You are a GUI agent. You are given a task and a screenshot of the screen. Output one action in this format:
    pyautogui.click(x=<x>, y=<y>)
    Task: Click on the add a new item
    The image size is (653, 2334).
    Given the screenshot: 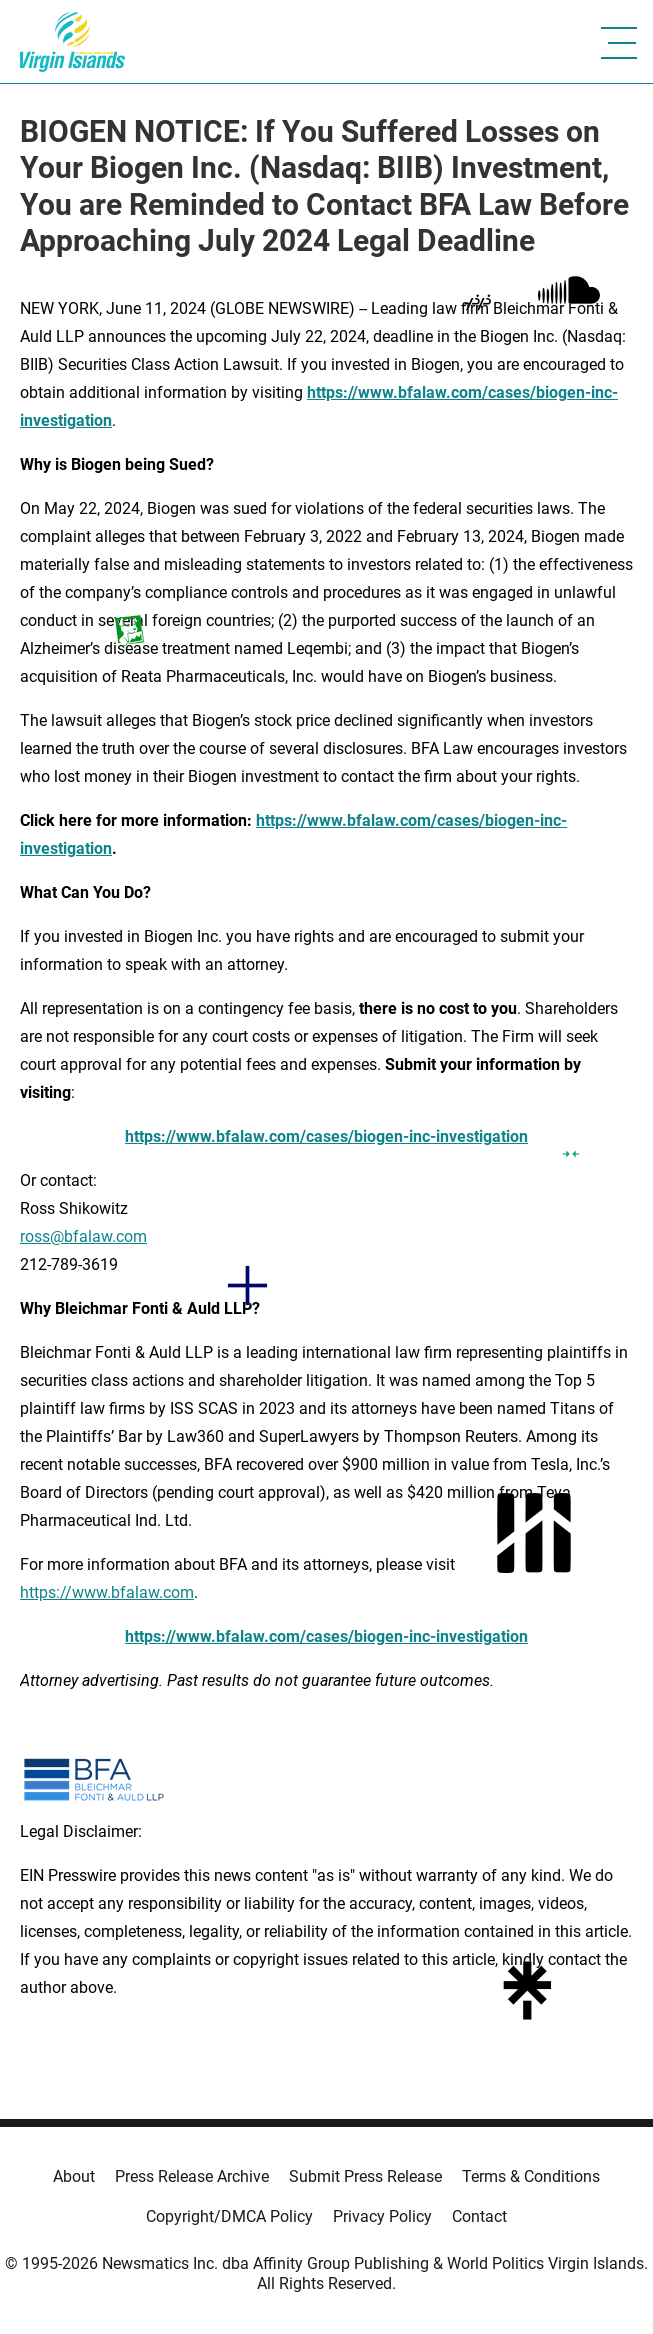 What is the action you would take?
    pyautogui.click(x=247, y=1285)
    